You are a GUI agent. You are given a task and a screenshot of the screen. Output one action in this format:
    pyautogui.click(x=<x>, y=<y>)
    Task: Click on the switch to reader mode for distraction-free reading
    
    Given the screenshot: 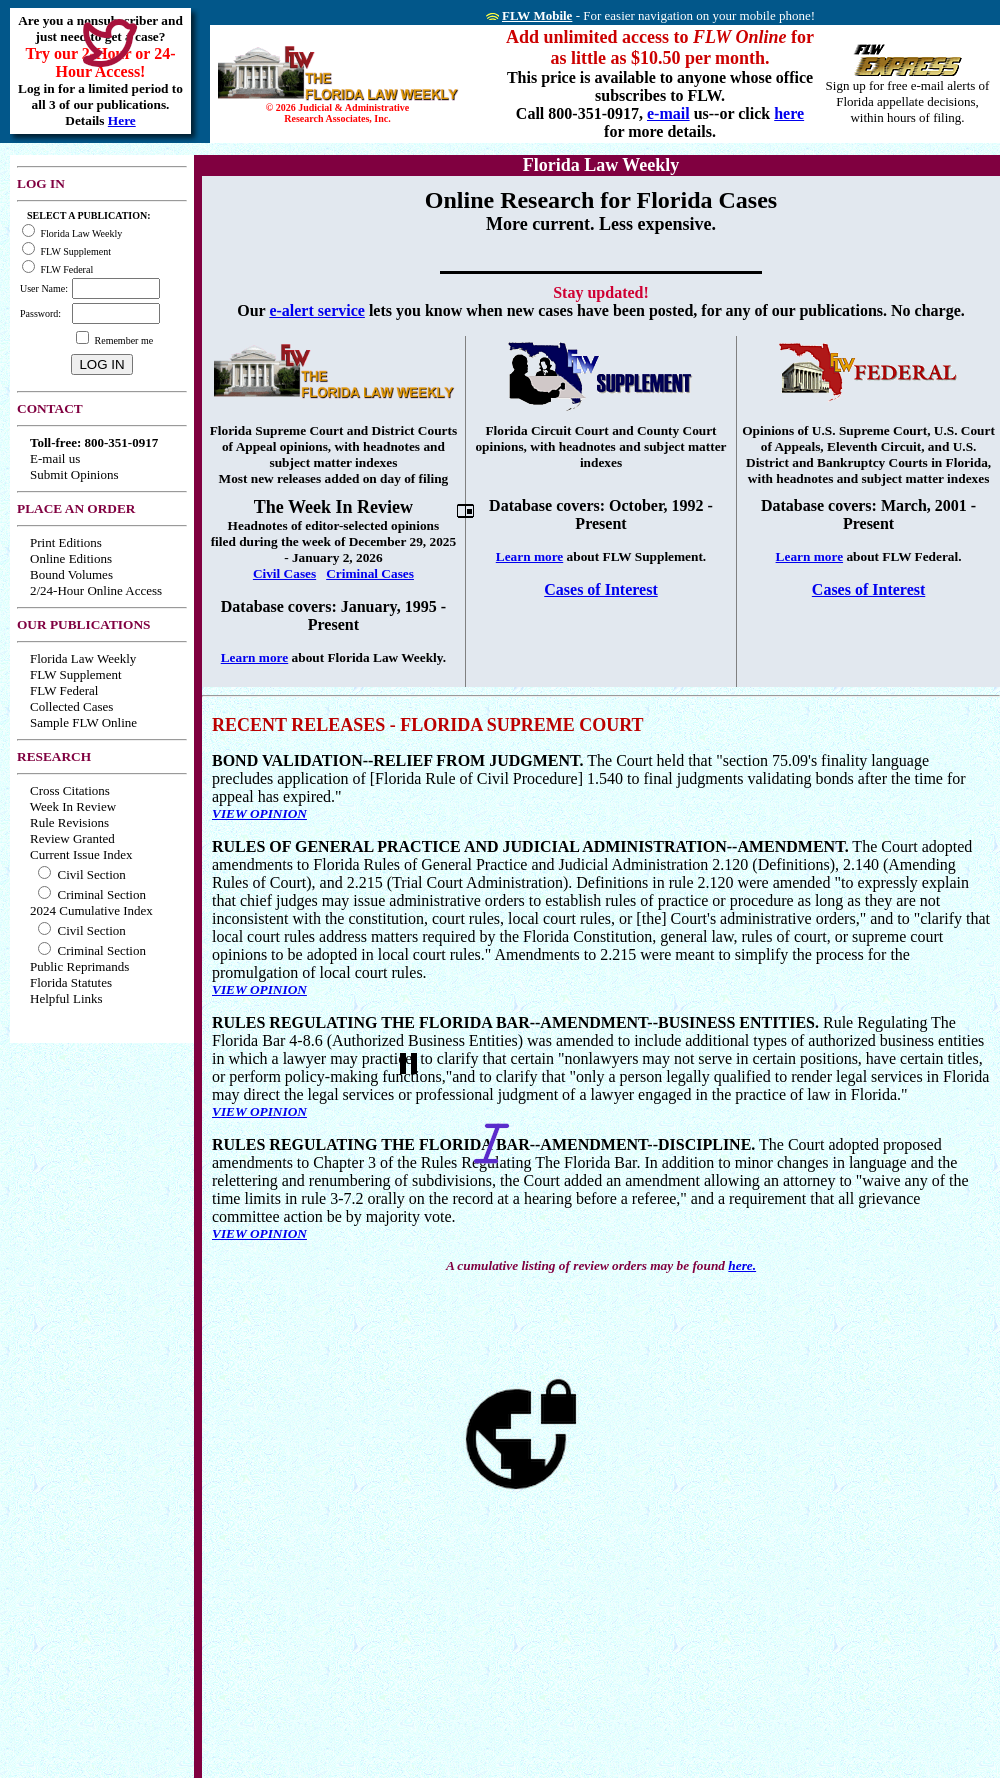 What is the action you would take?
    pyautogui.click(x=465, y=510)
    